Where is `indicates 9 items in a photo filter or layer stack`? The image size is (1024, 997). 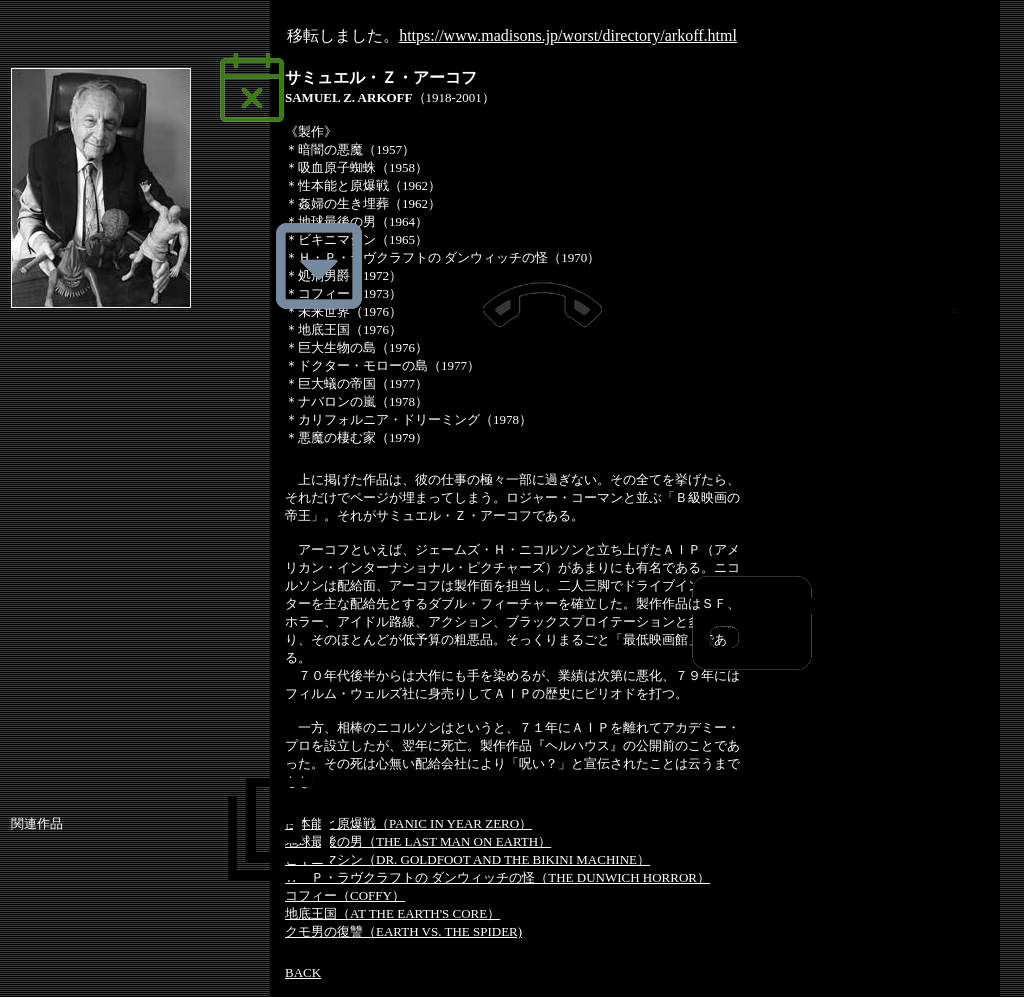 indicates 9 items in a photo filter or layer stack is located at coordinates (279, 829).